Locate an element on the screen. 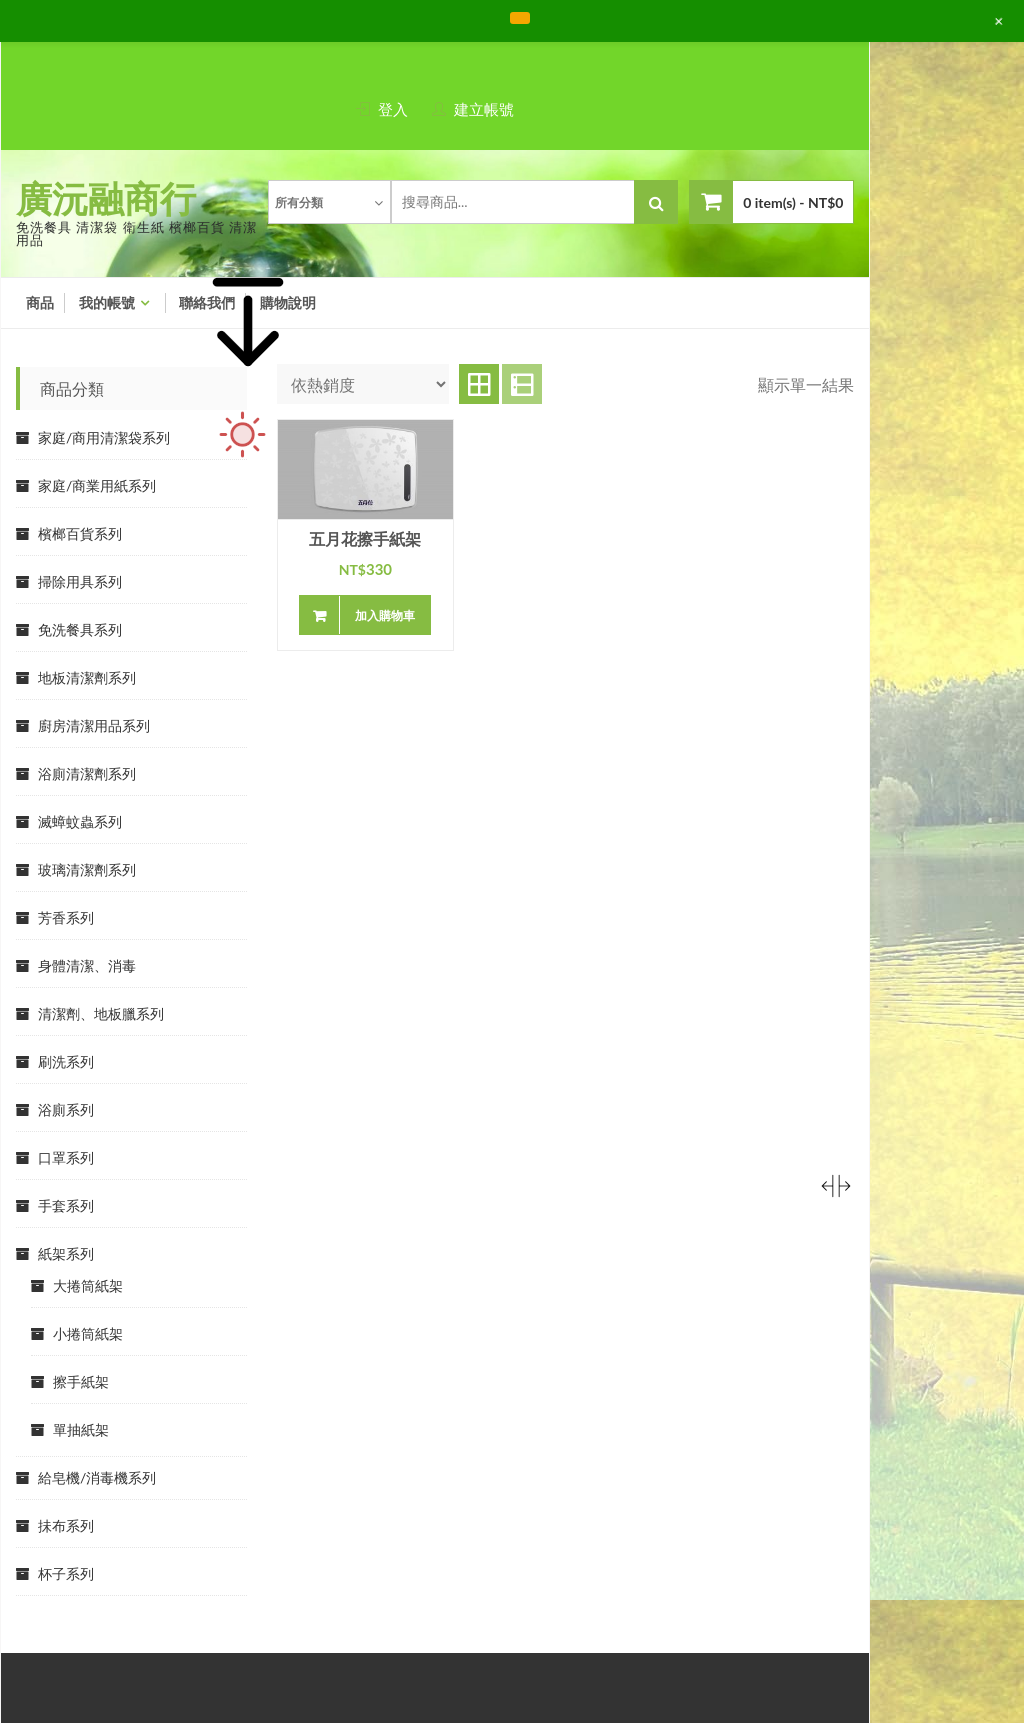 The image size is (1024, 1723). split view horizontally is located at coordinates (836, 1186).